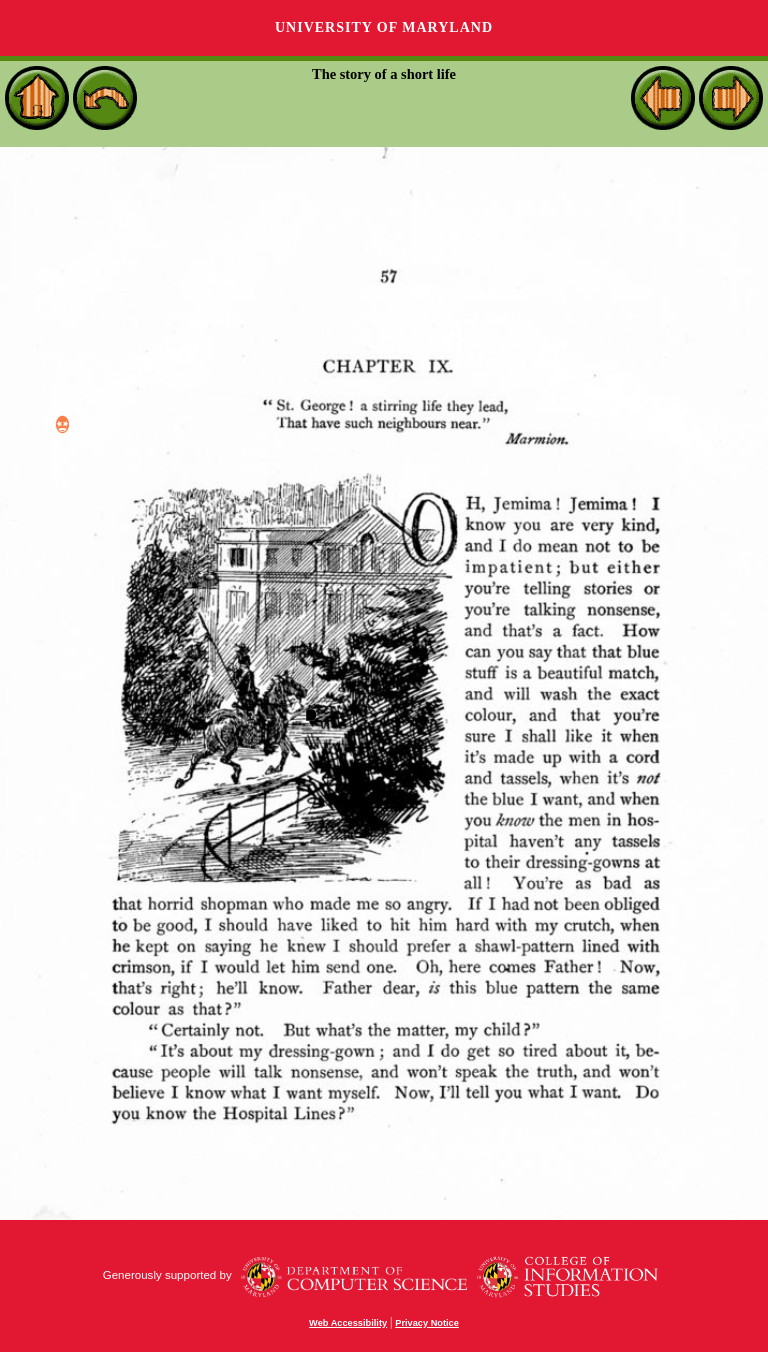 Image resolution: width=768 pixels, height=1352 pixels. Describe the element at coordinates (62, 424) in the screenshot. I see `indicates an excited or amazed reaction` at that location.